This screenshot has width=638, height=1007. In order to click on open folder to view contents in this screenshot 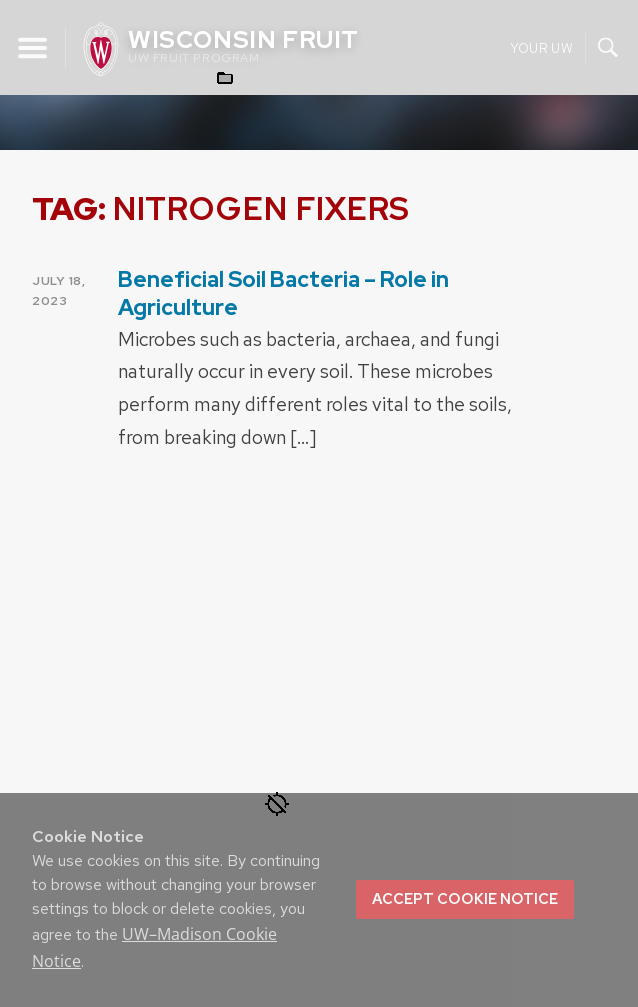, I will do `click(225, 78)`.